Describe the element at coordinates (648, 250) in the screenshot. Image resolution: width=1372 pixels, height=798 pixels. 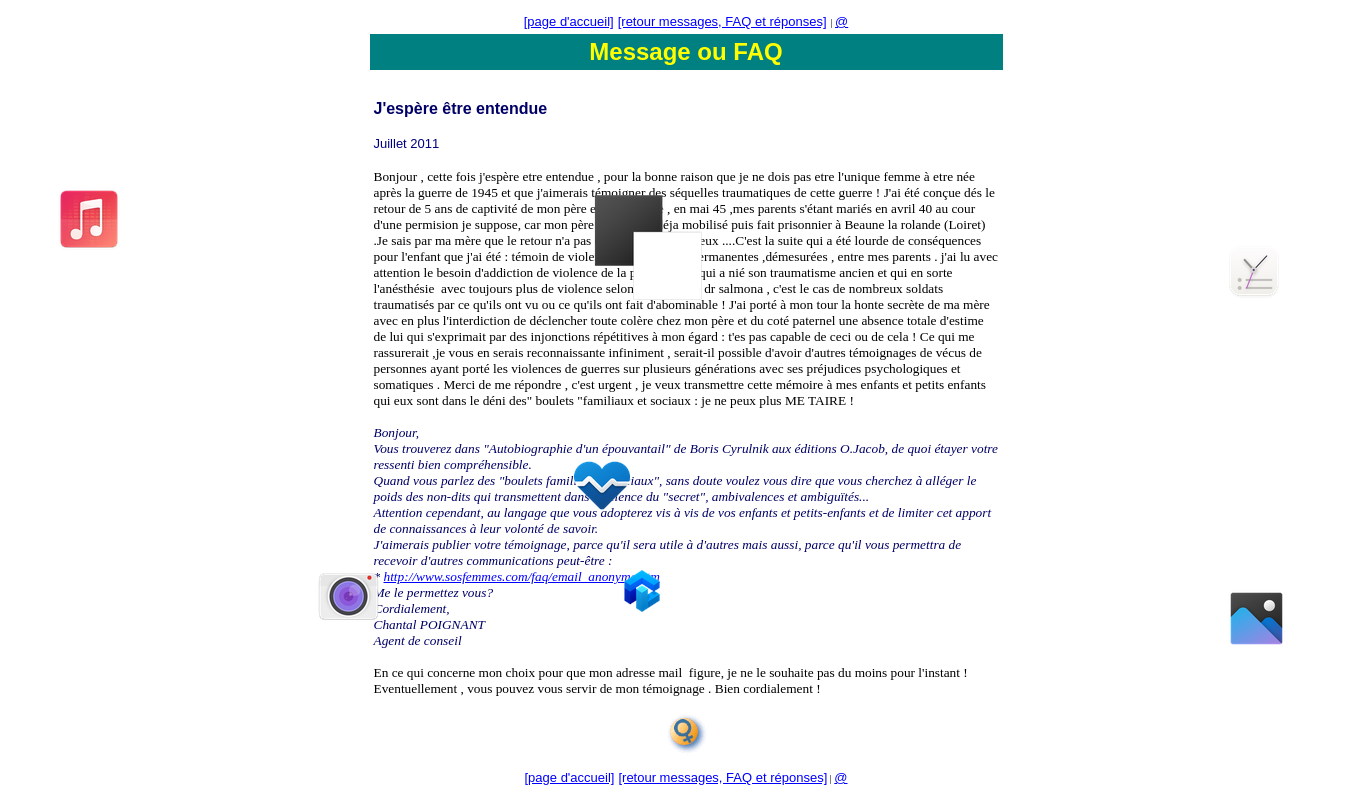
I see `toggle high contrast mode` at that location.